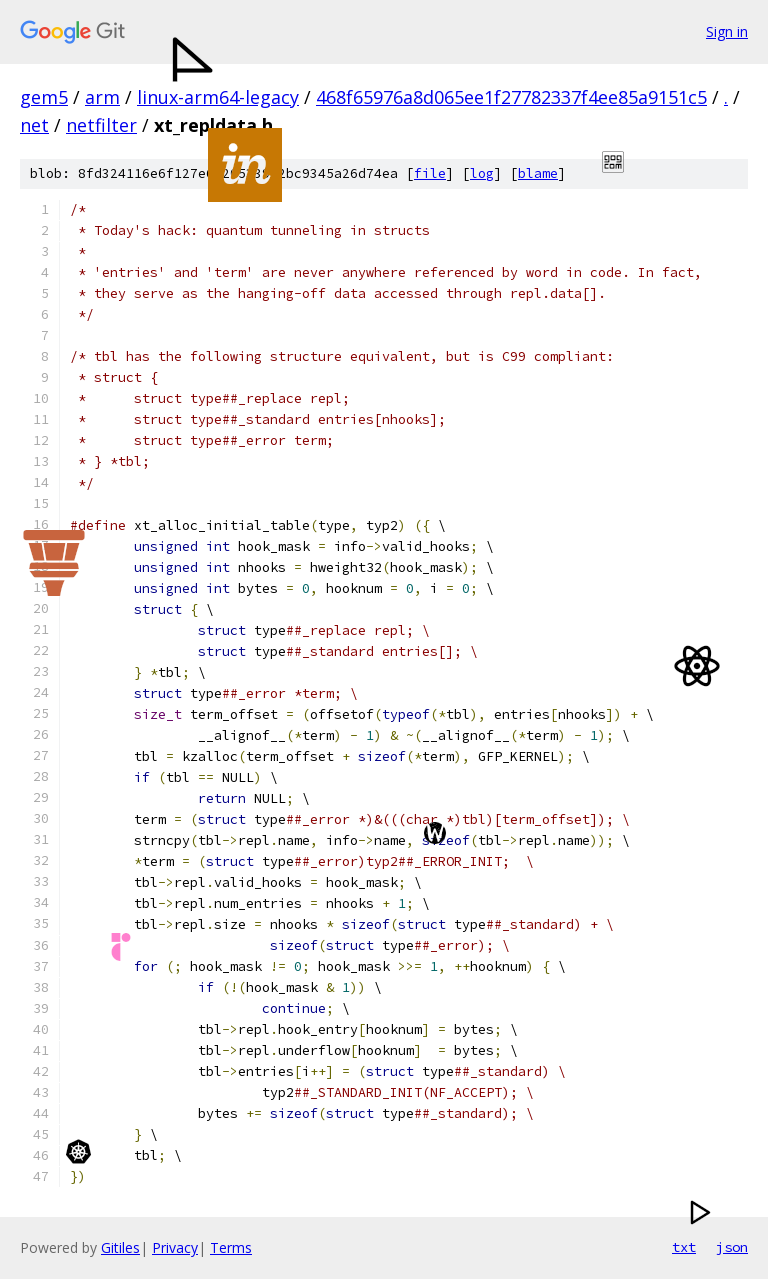 This screenshot has width=768, height=1279. I want to click on play media content, so click(698, 1212).